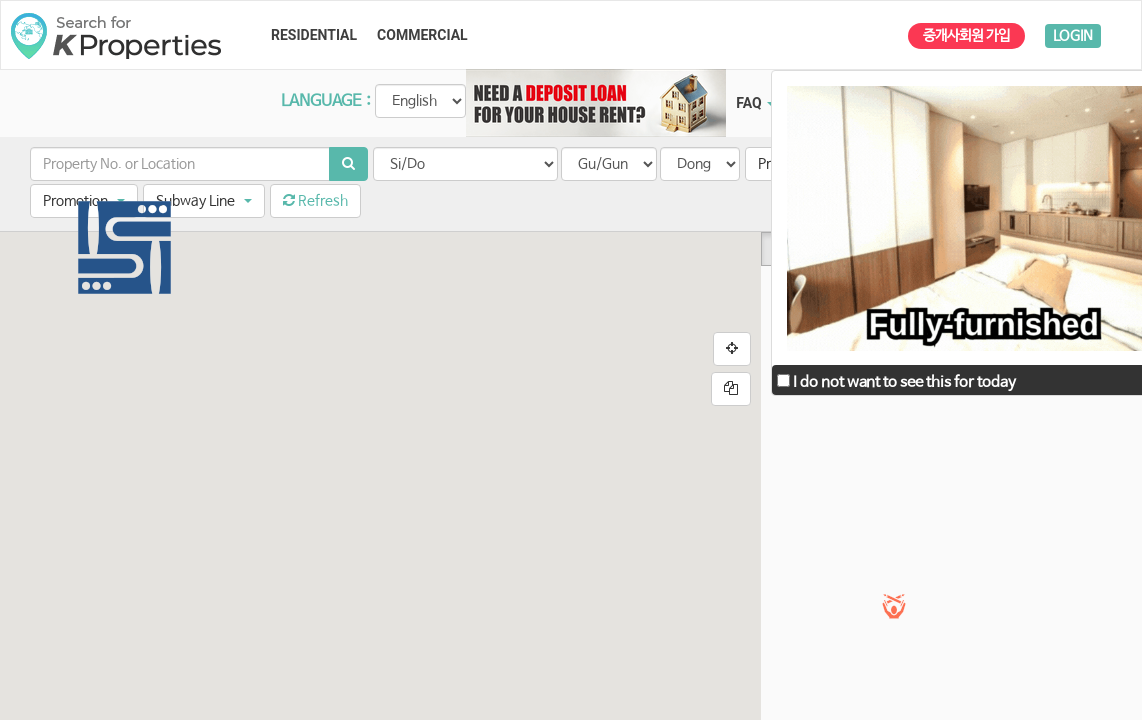 The image size is (1142, 720). Describe the element at coordinates (894, 606) in the screenshot. I see `view combat power or battle strength` at that location.